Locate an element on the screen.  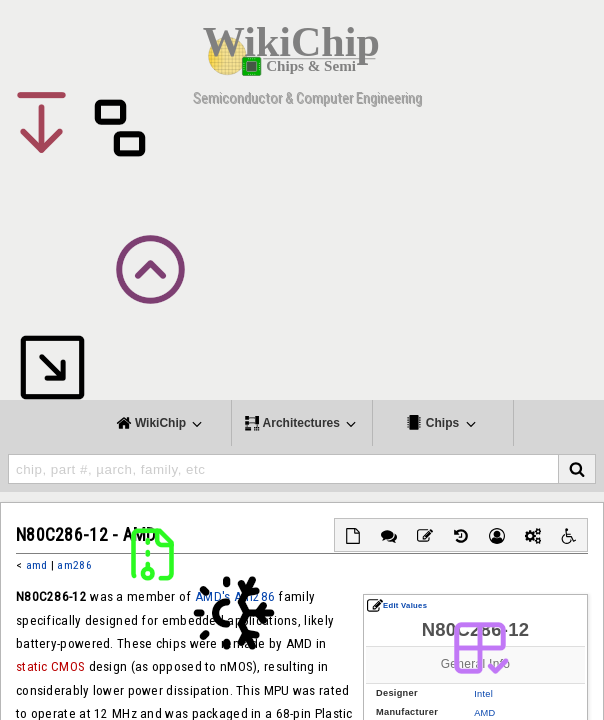
navigate to the next item diagonally is located at coordinates (52, 367).